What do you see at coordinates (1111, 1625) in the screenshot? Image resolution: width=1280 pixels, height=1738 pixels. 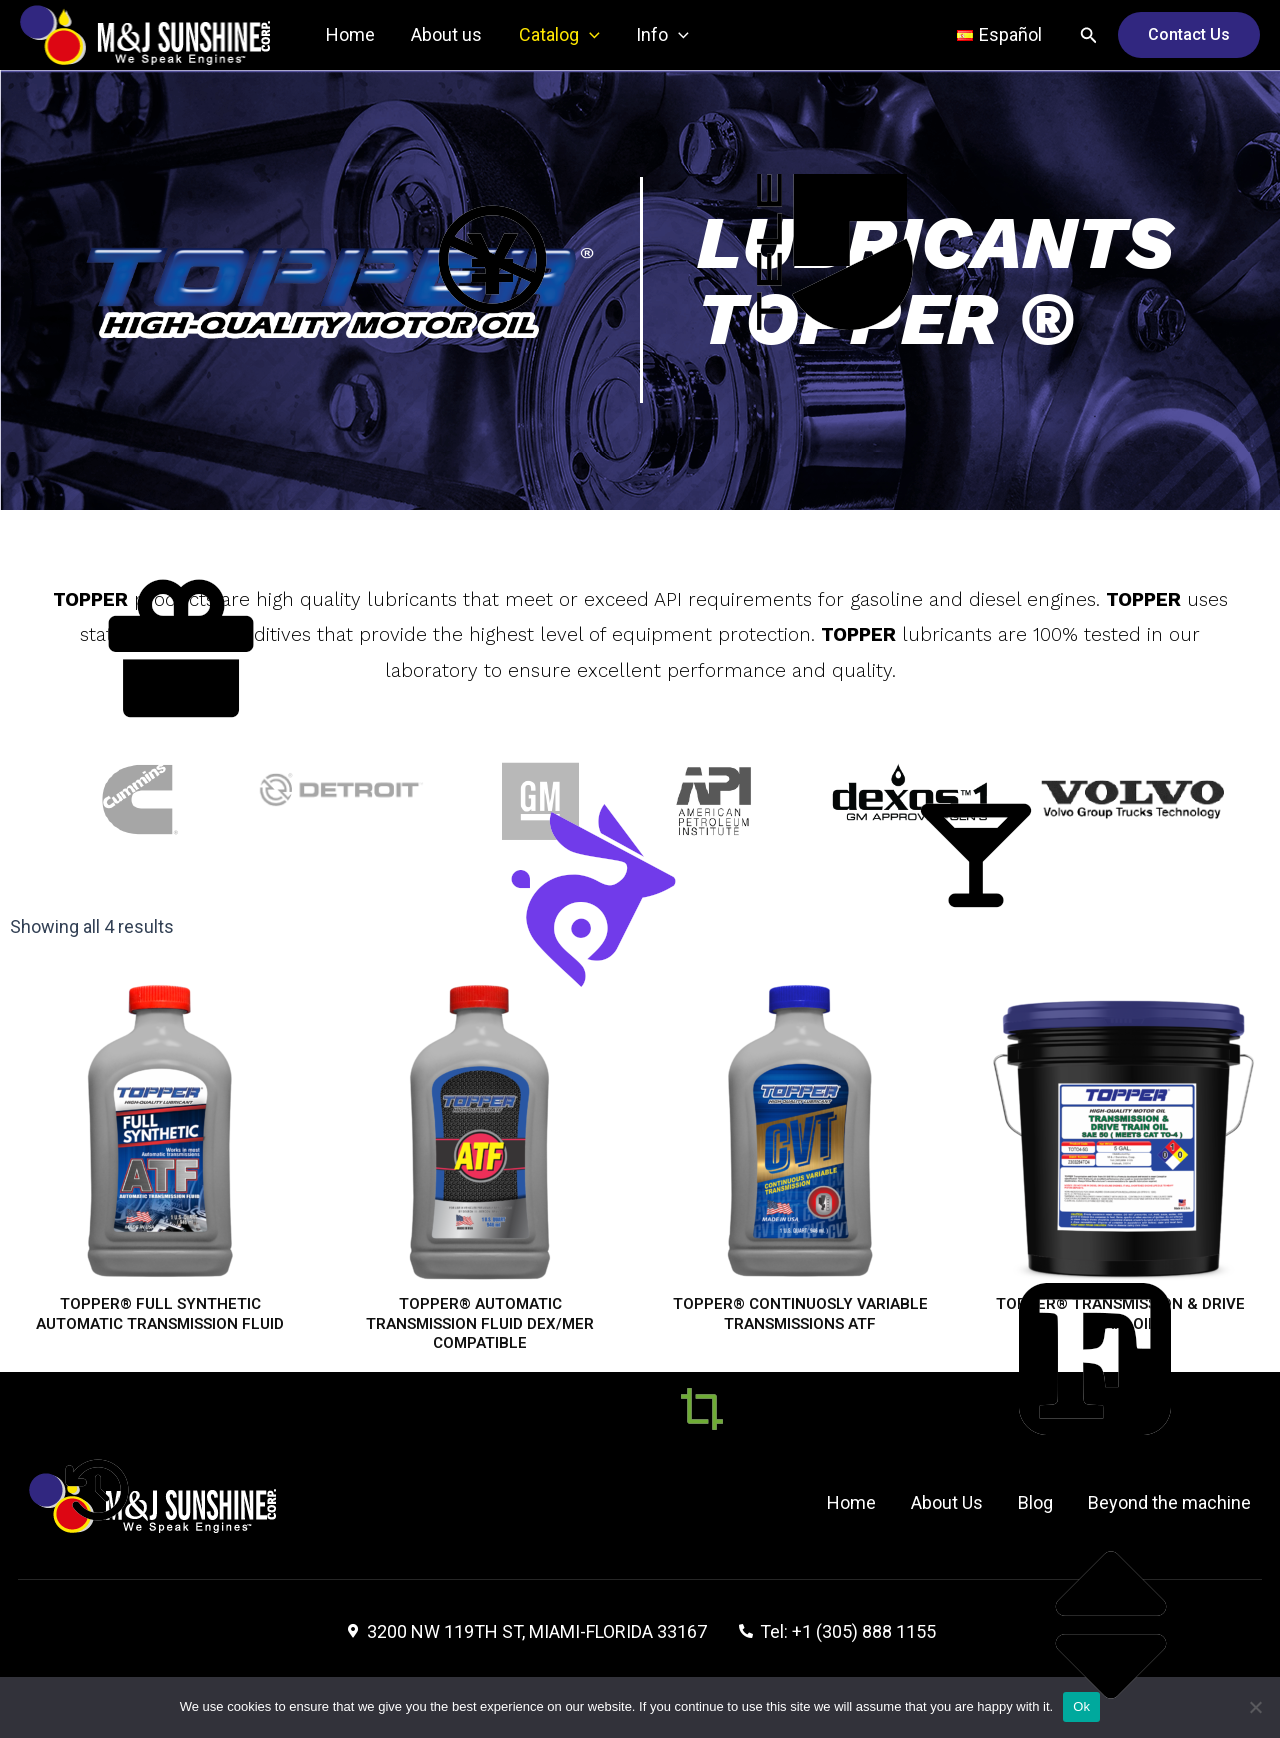 I see `sort items in no particular order` at bounding box center [1111, 1625].